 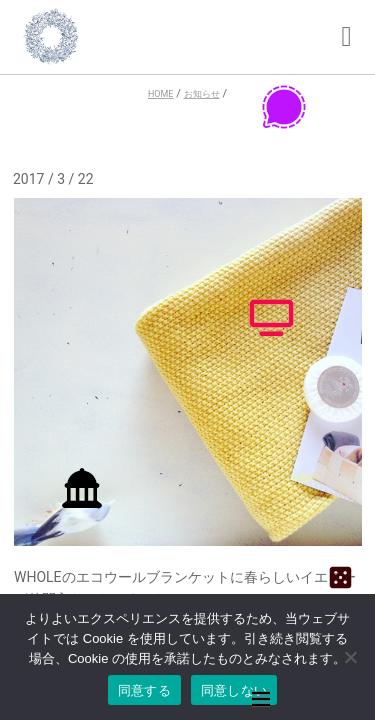 I want to click on view government or civic services, so click(x=82, y=488).